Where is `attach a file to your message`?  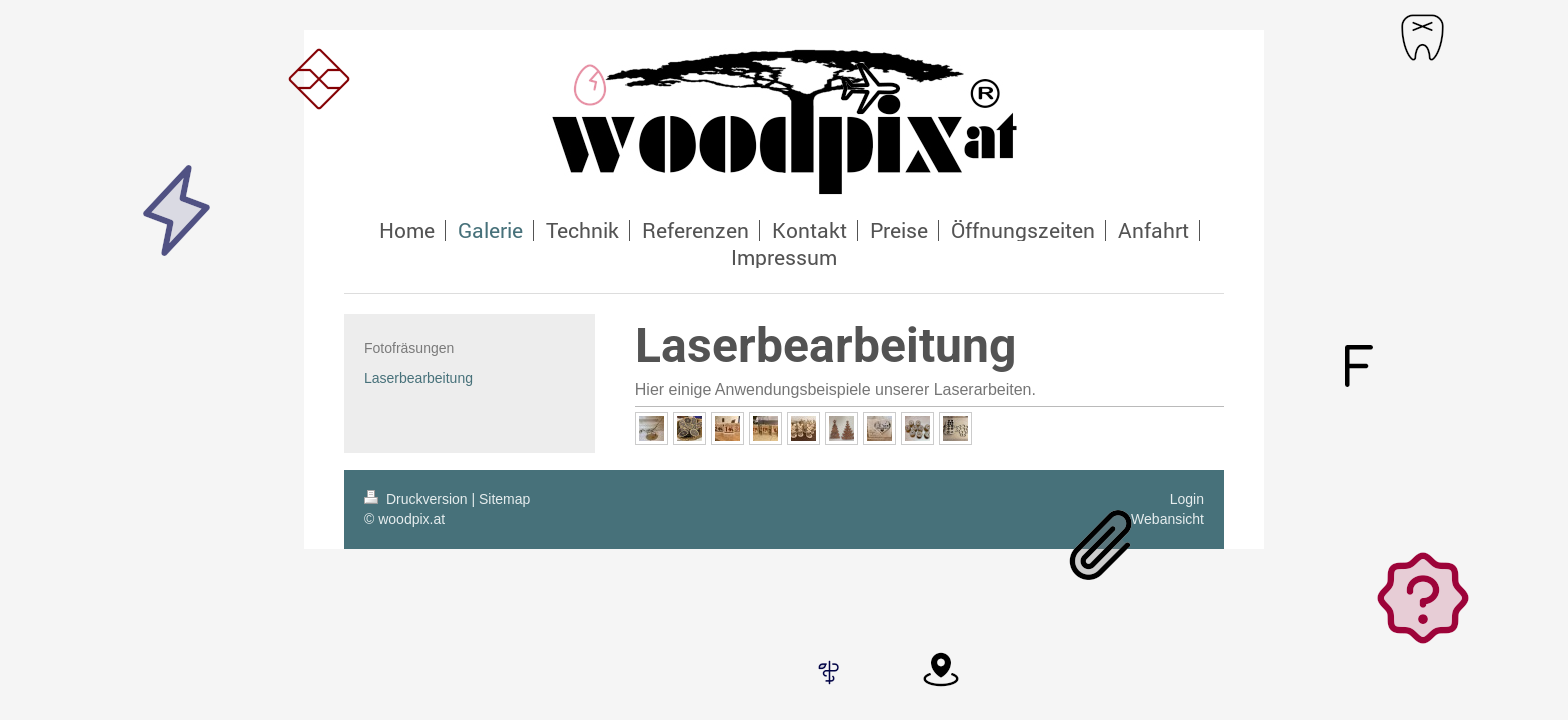 attach a file to your message is located at coordinates (1102, 545).